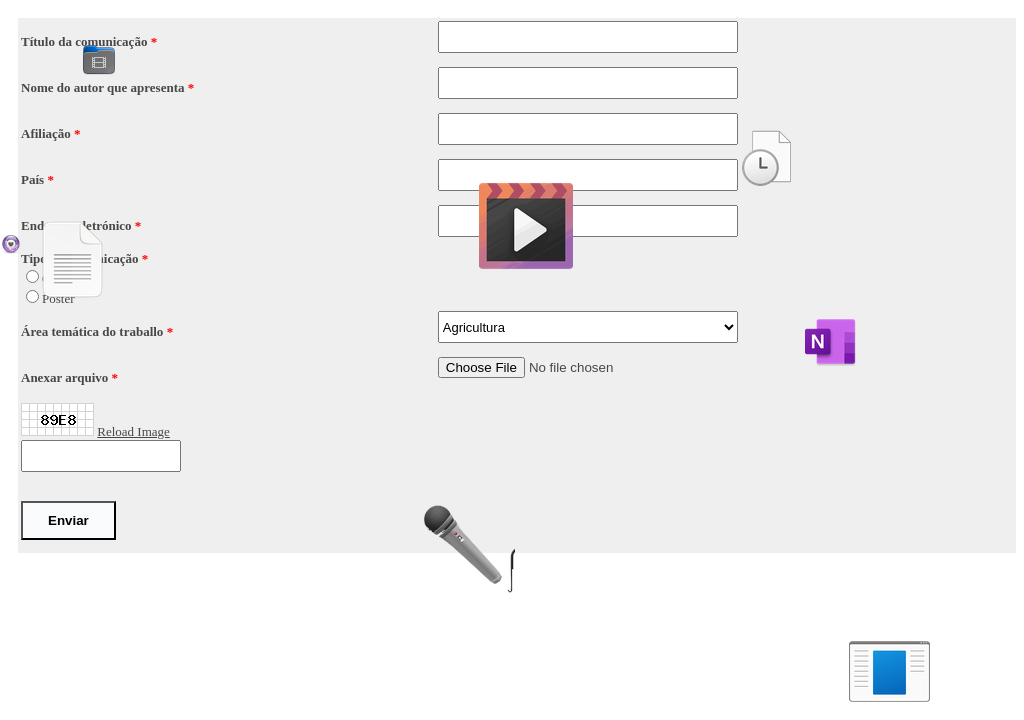 This screenshot has width=1024, height=720. What do you see at coordinates (526, 226) in the screenshot?
I see `open the tv or video streaming app` at bounding box center [526, 226].